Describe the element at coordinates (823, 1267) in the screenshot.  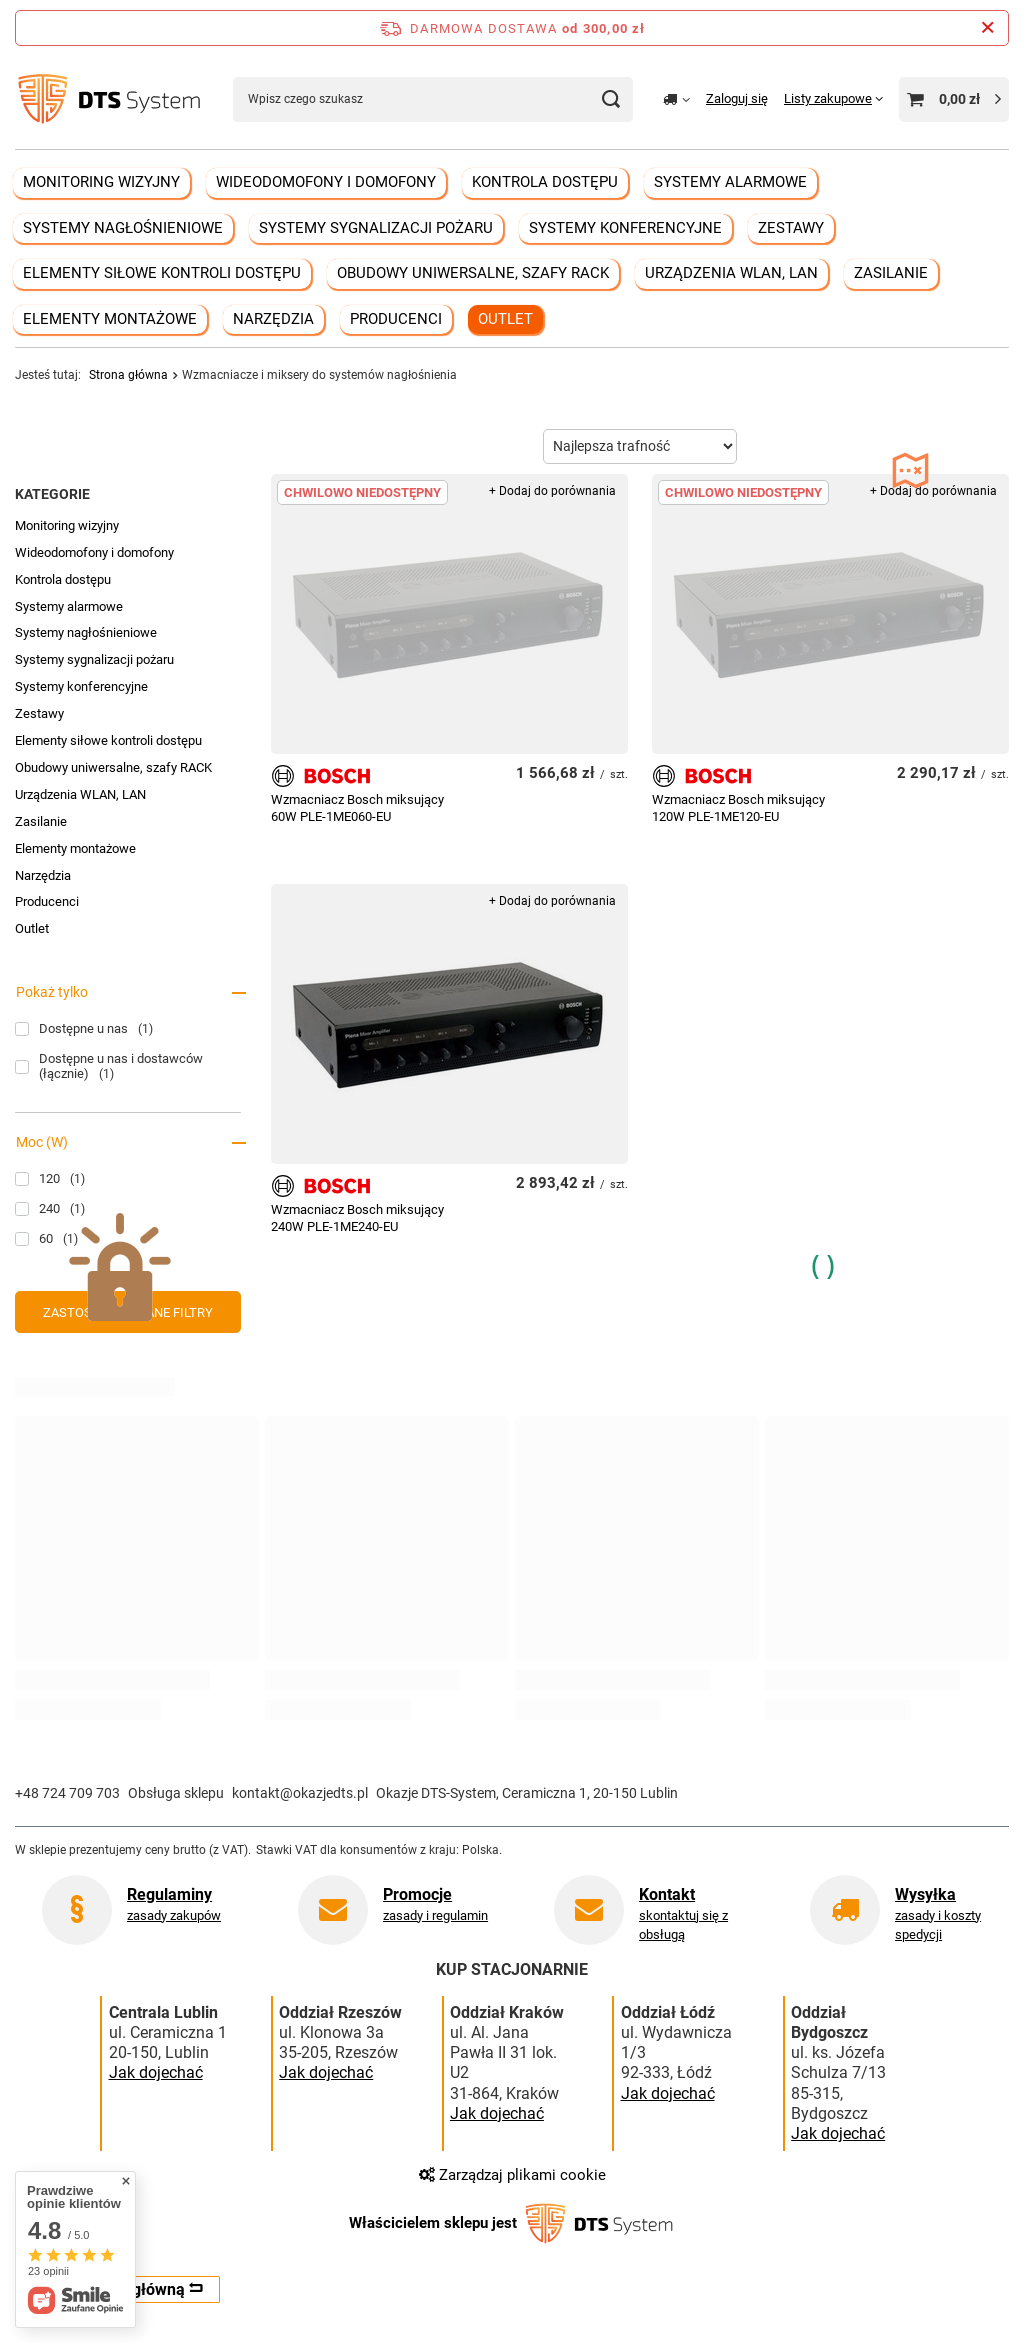
I see `indicates code or programming-related content` at that location.